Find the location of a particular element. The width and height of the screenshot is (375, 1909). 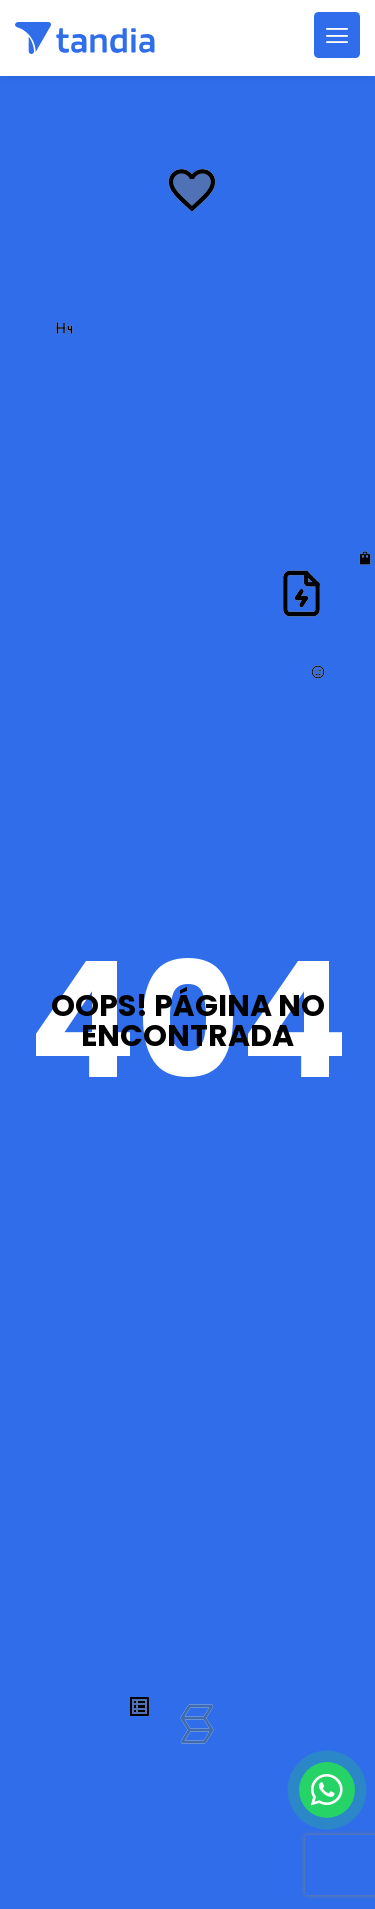

insert a winking emoji or emoticon is located at coordinates (318, 672).